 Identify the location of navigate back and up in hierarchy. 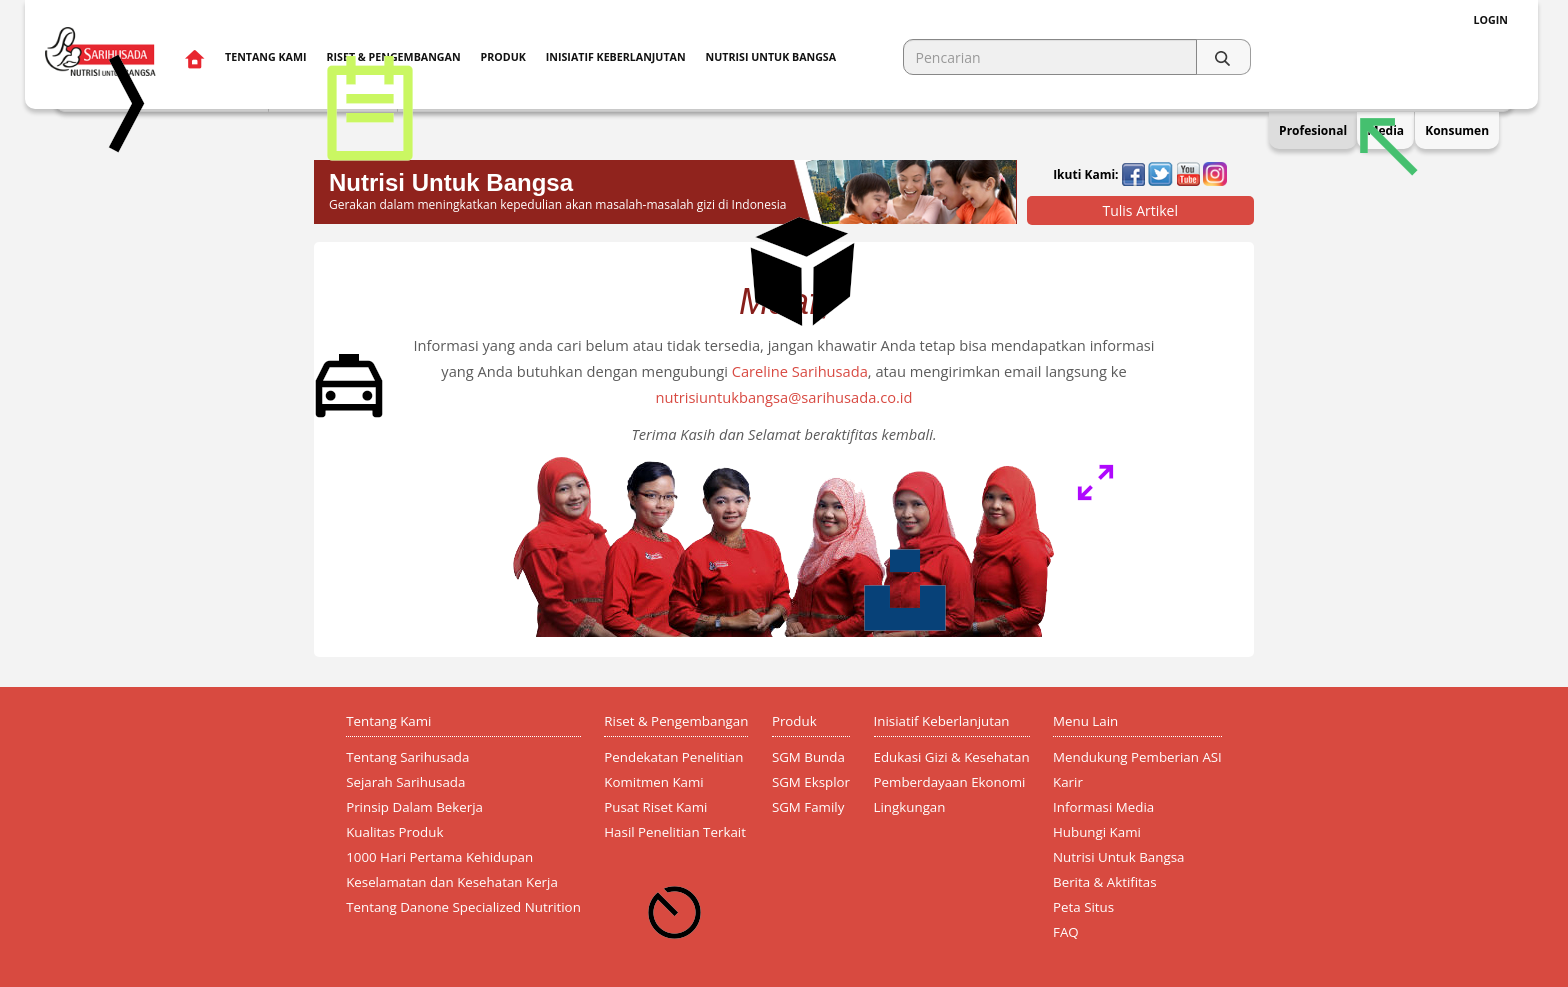
(1387, 145).